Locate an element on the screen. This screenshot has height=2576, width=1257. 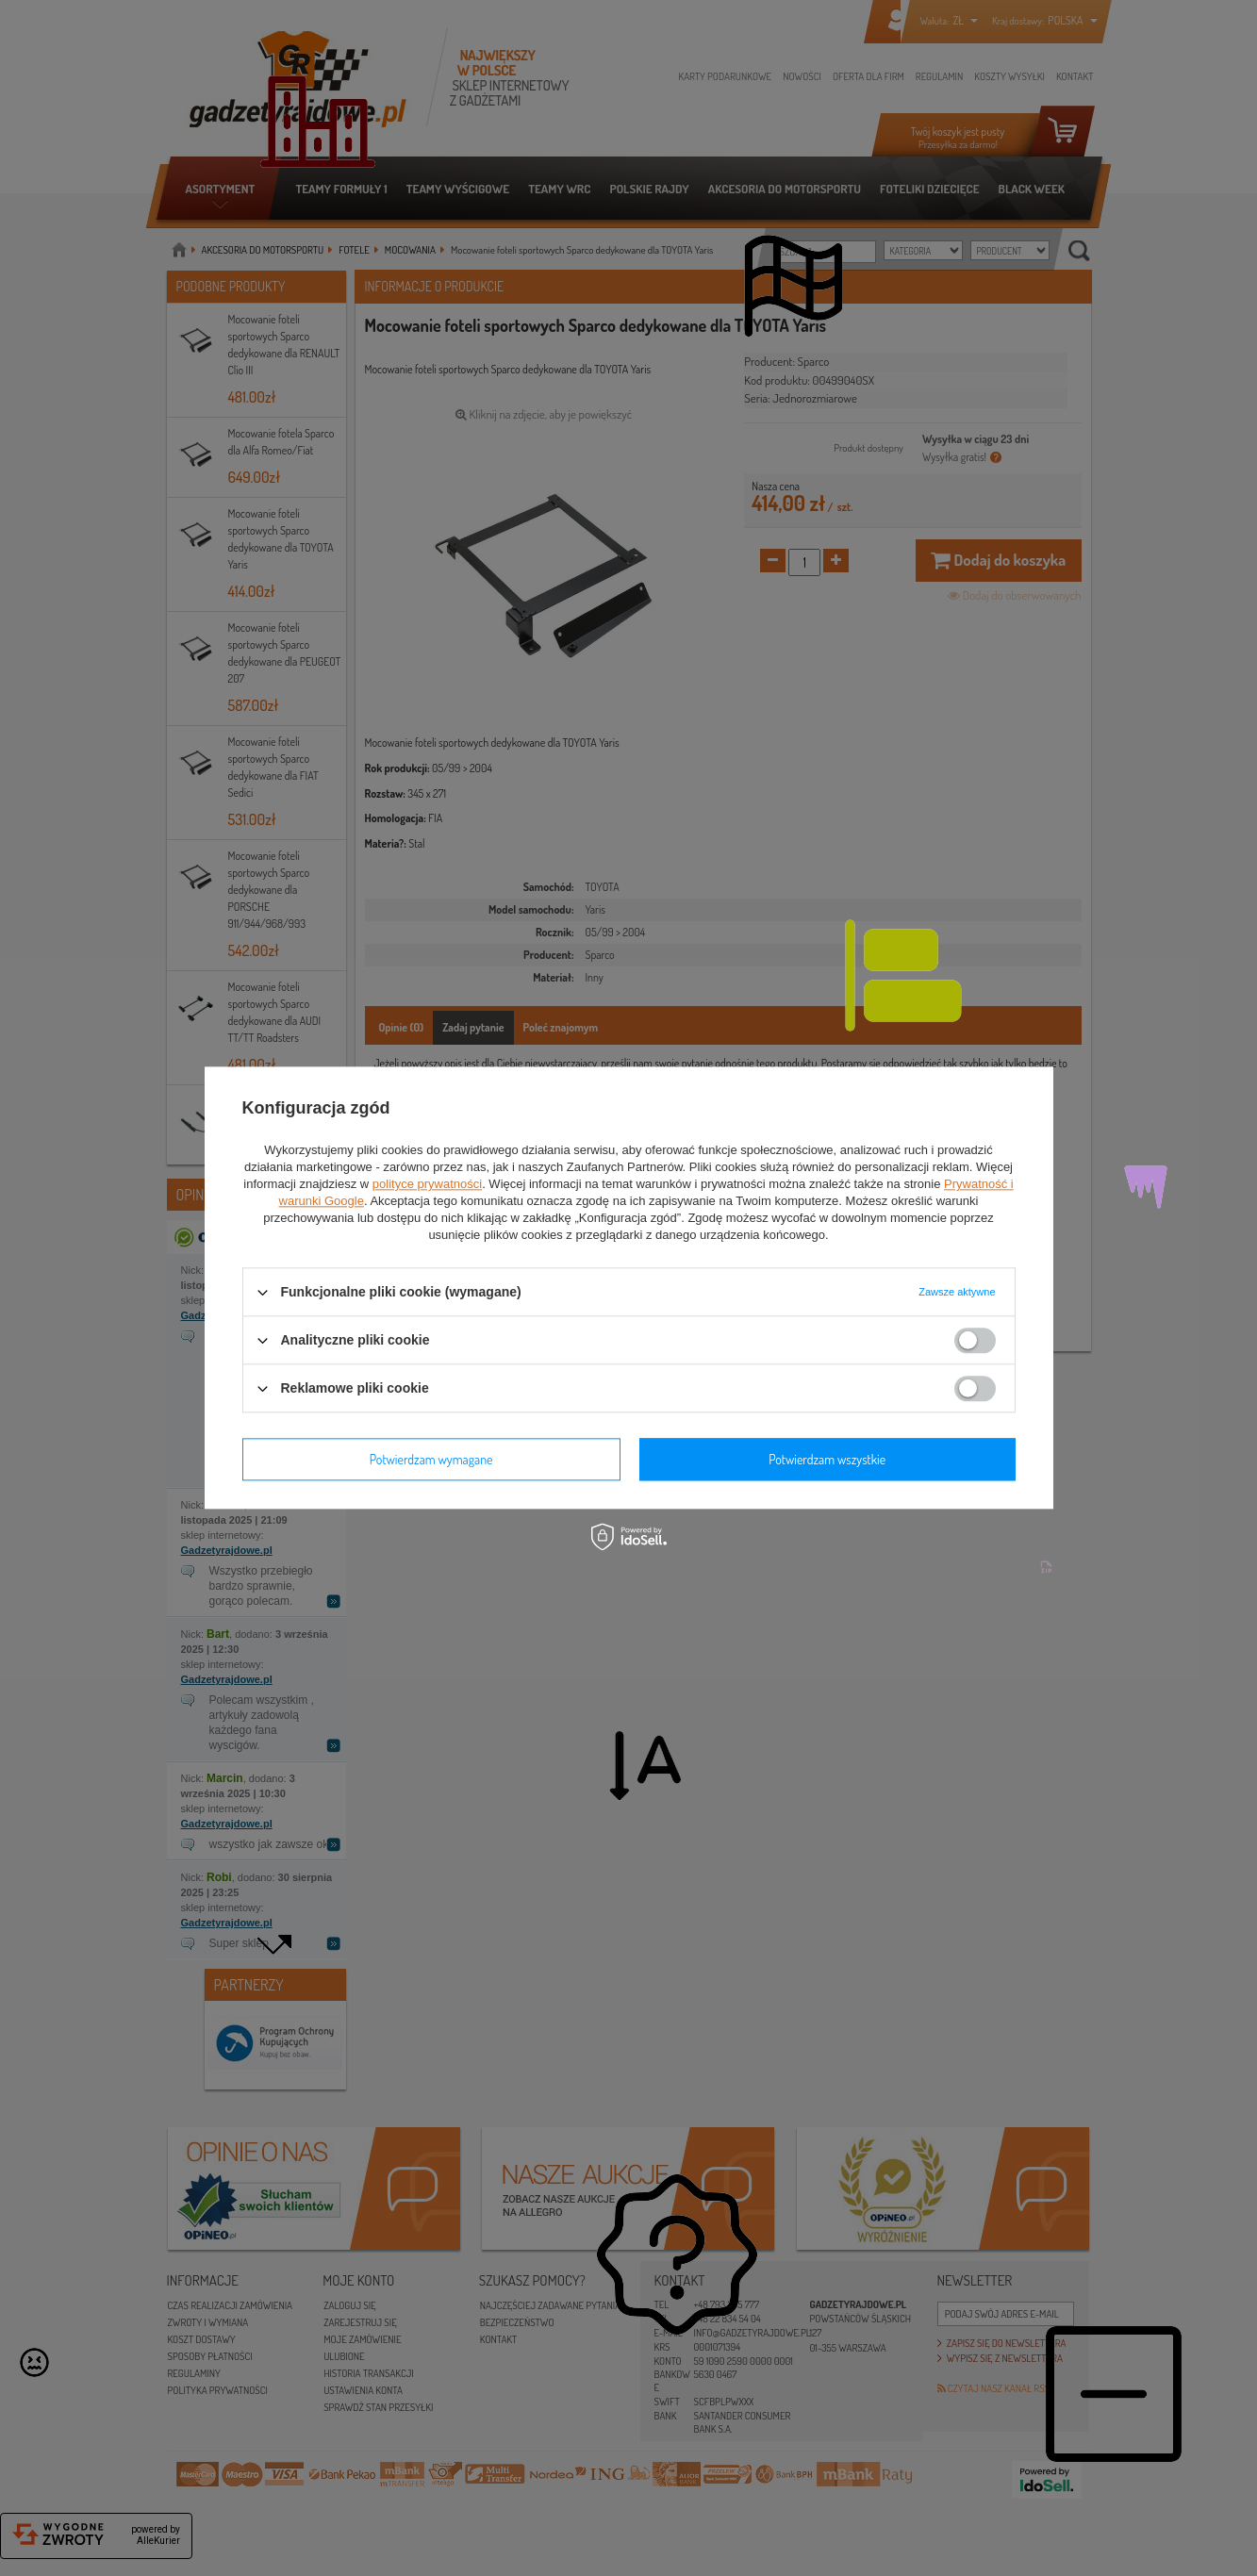
view FAQ or help information is located at coordinates (677, 2254).